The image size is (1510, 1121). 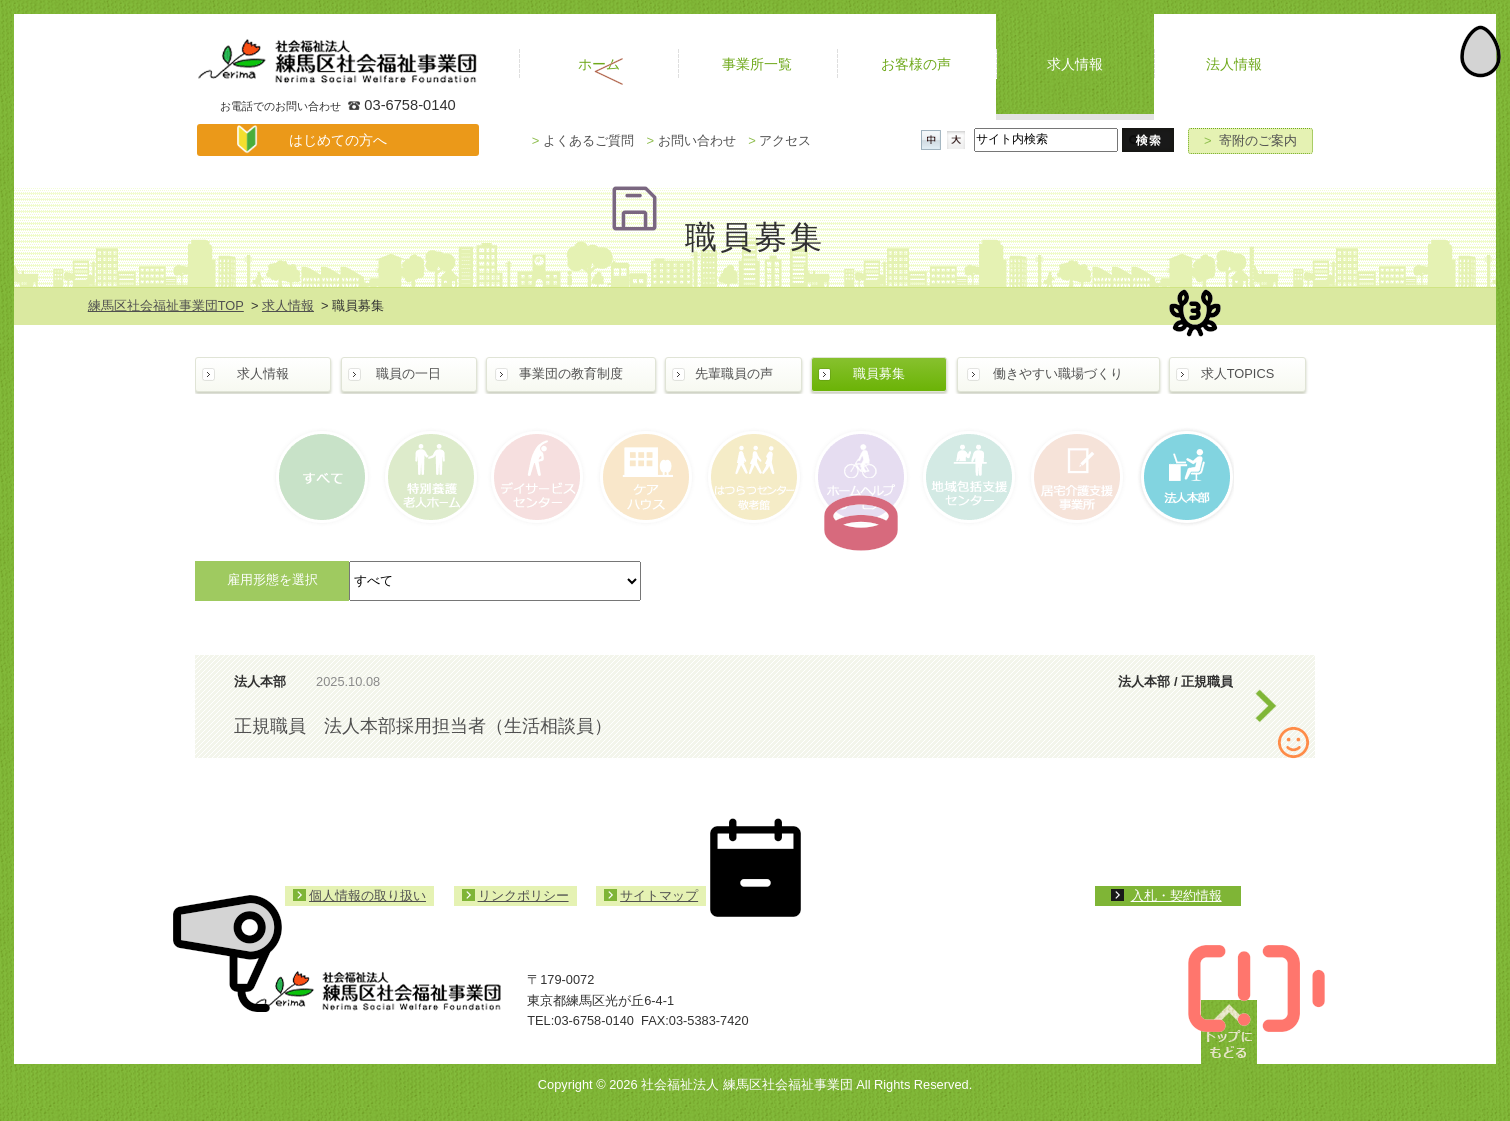 What do you see at coordinates (1256, 988) in the screenshot?
I see `indicates low battery warning` at bounding box center [1256, 988].